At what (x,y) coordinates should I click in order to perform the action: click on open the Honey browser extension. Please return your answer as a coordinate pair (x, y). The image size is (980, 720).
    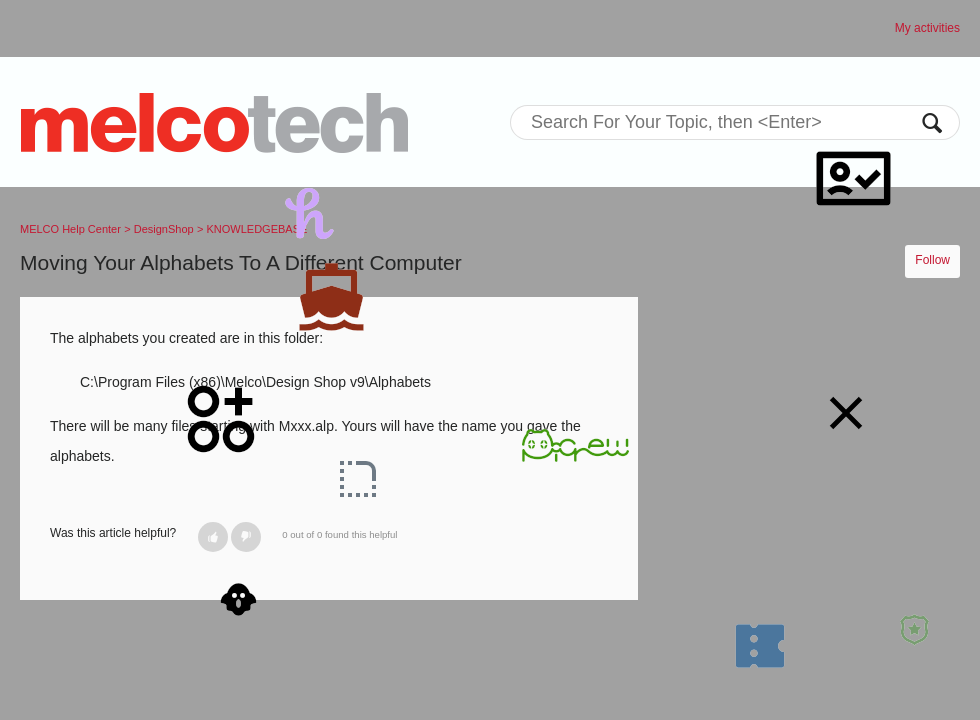
    Looking at the image, I should click on (309, 213).